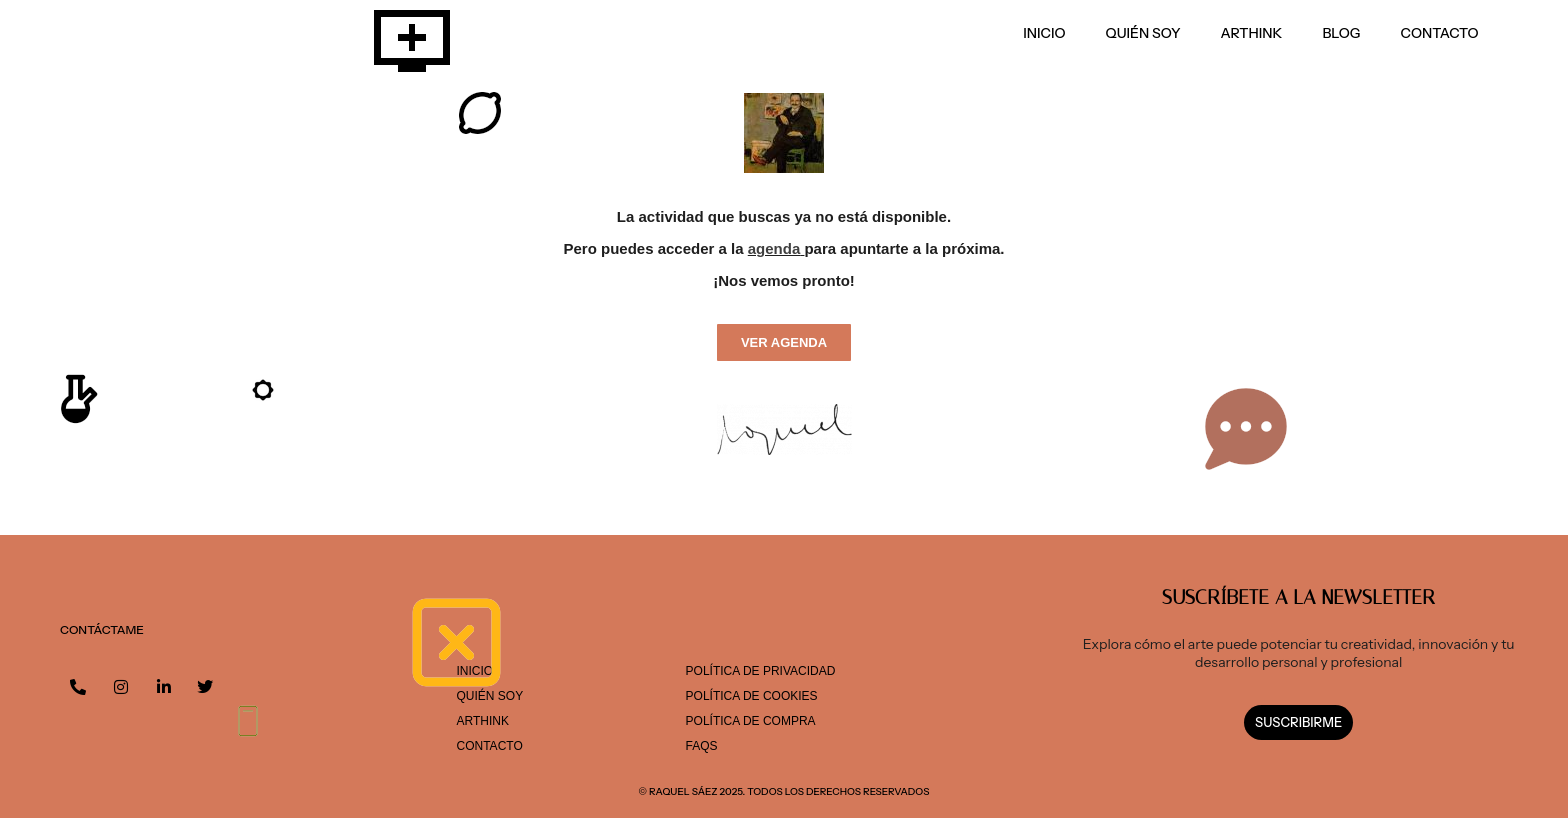  I want to click on access smoking or cannabis-related content, so click(78, 399).